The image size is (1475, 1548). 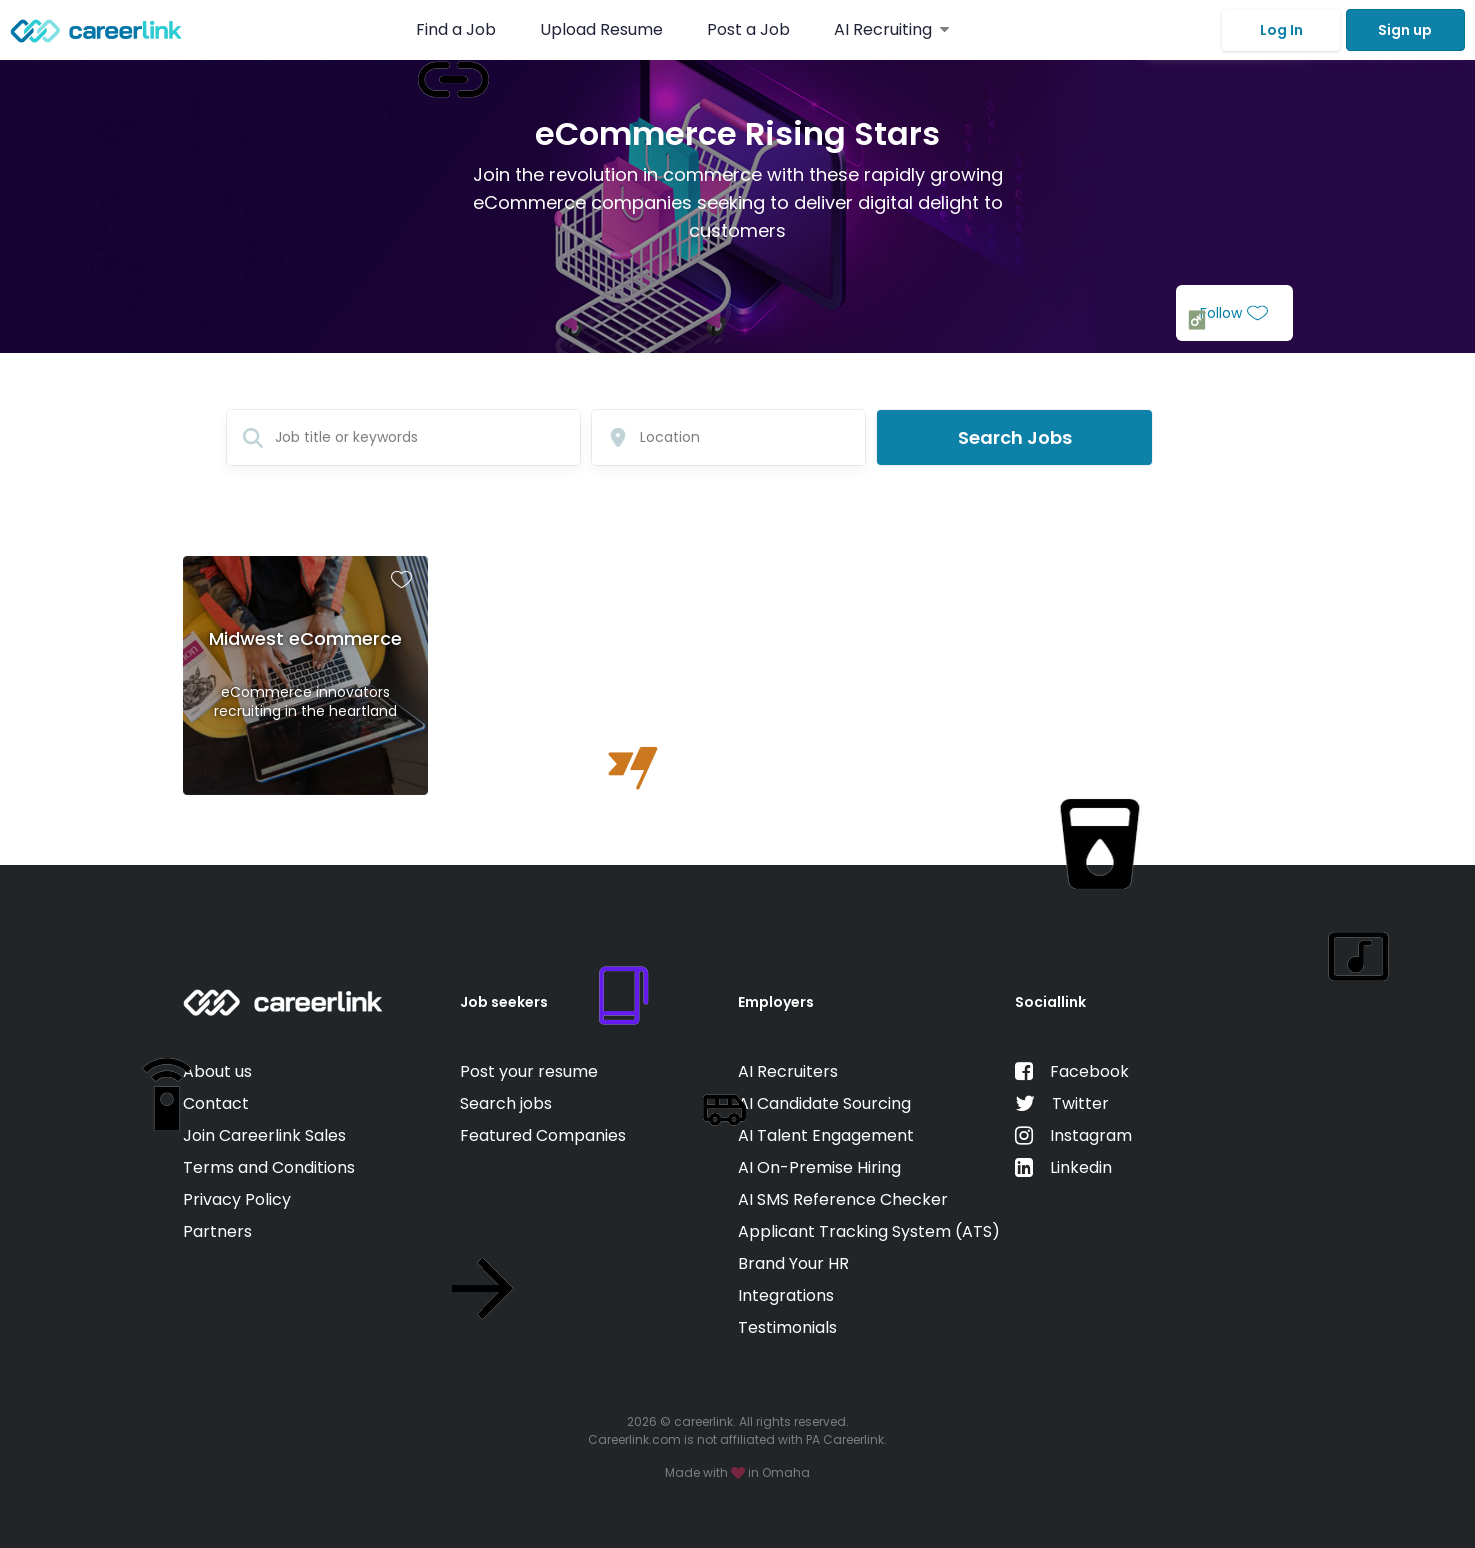 I want to click on indicates transgender or gender-diverse identity option, so click(x=1197, y=320).